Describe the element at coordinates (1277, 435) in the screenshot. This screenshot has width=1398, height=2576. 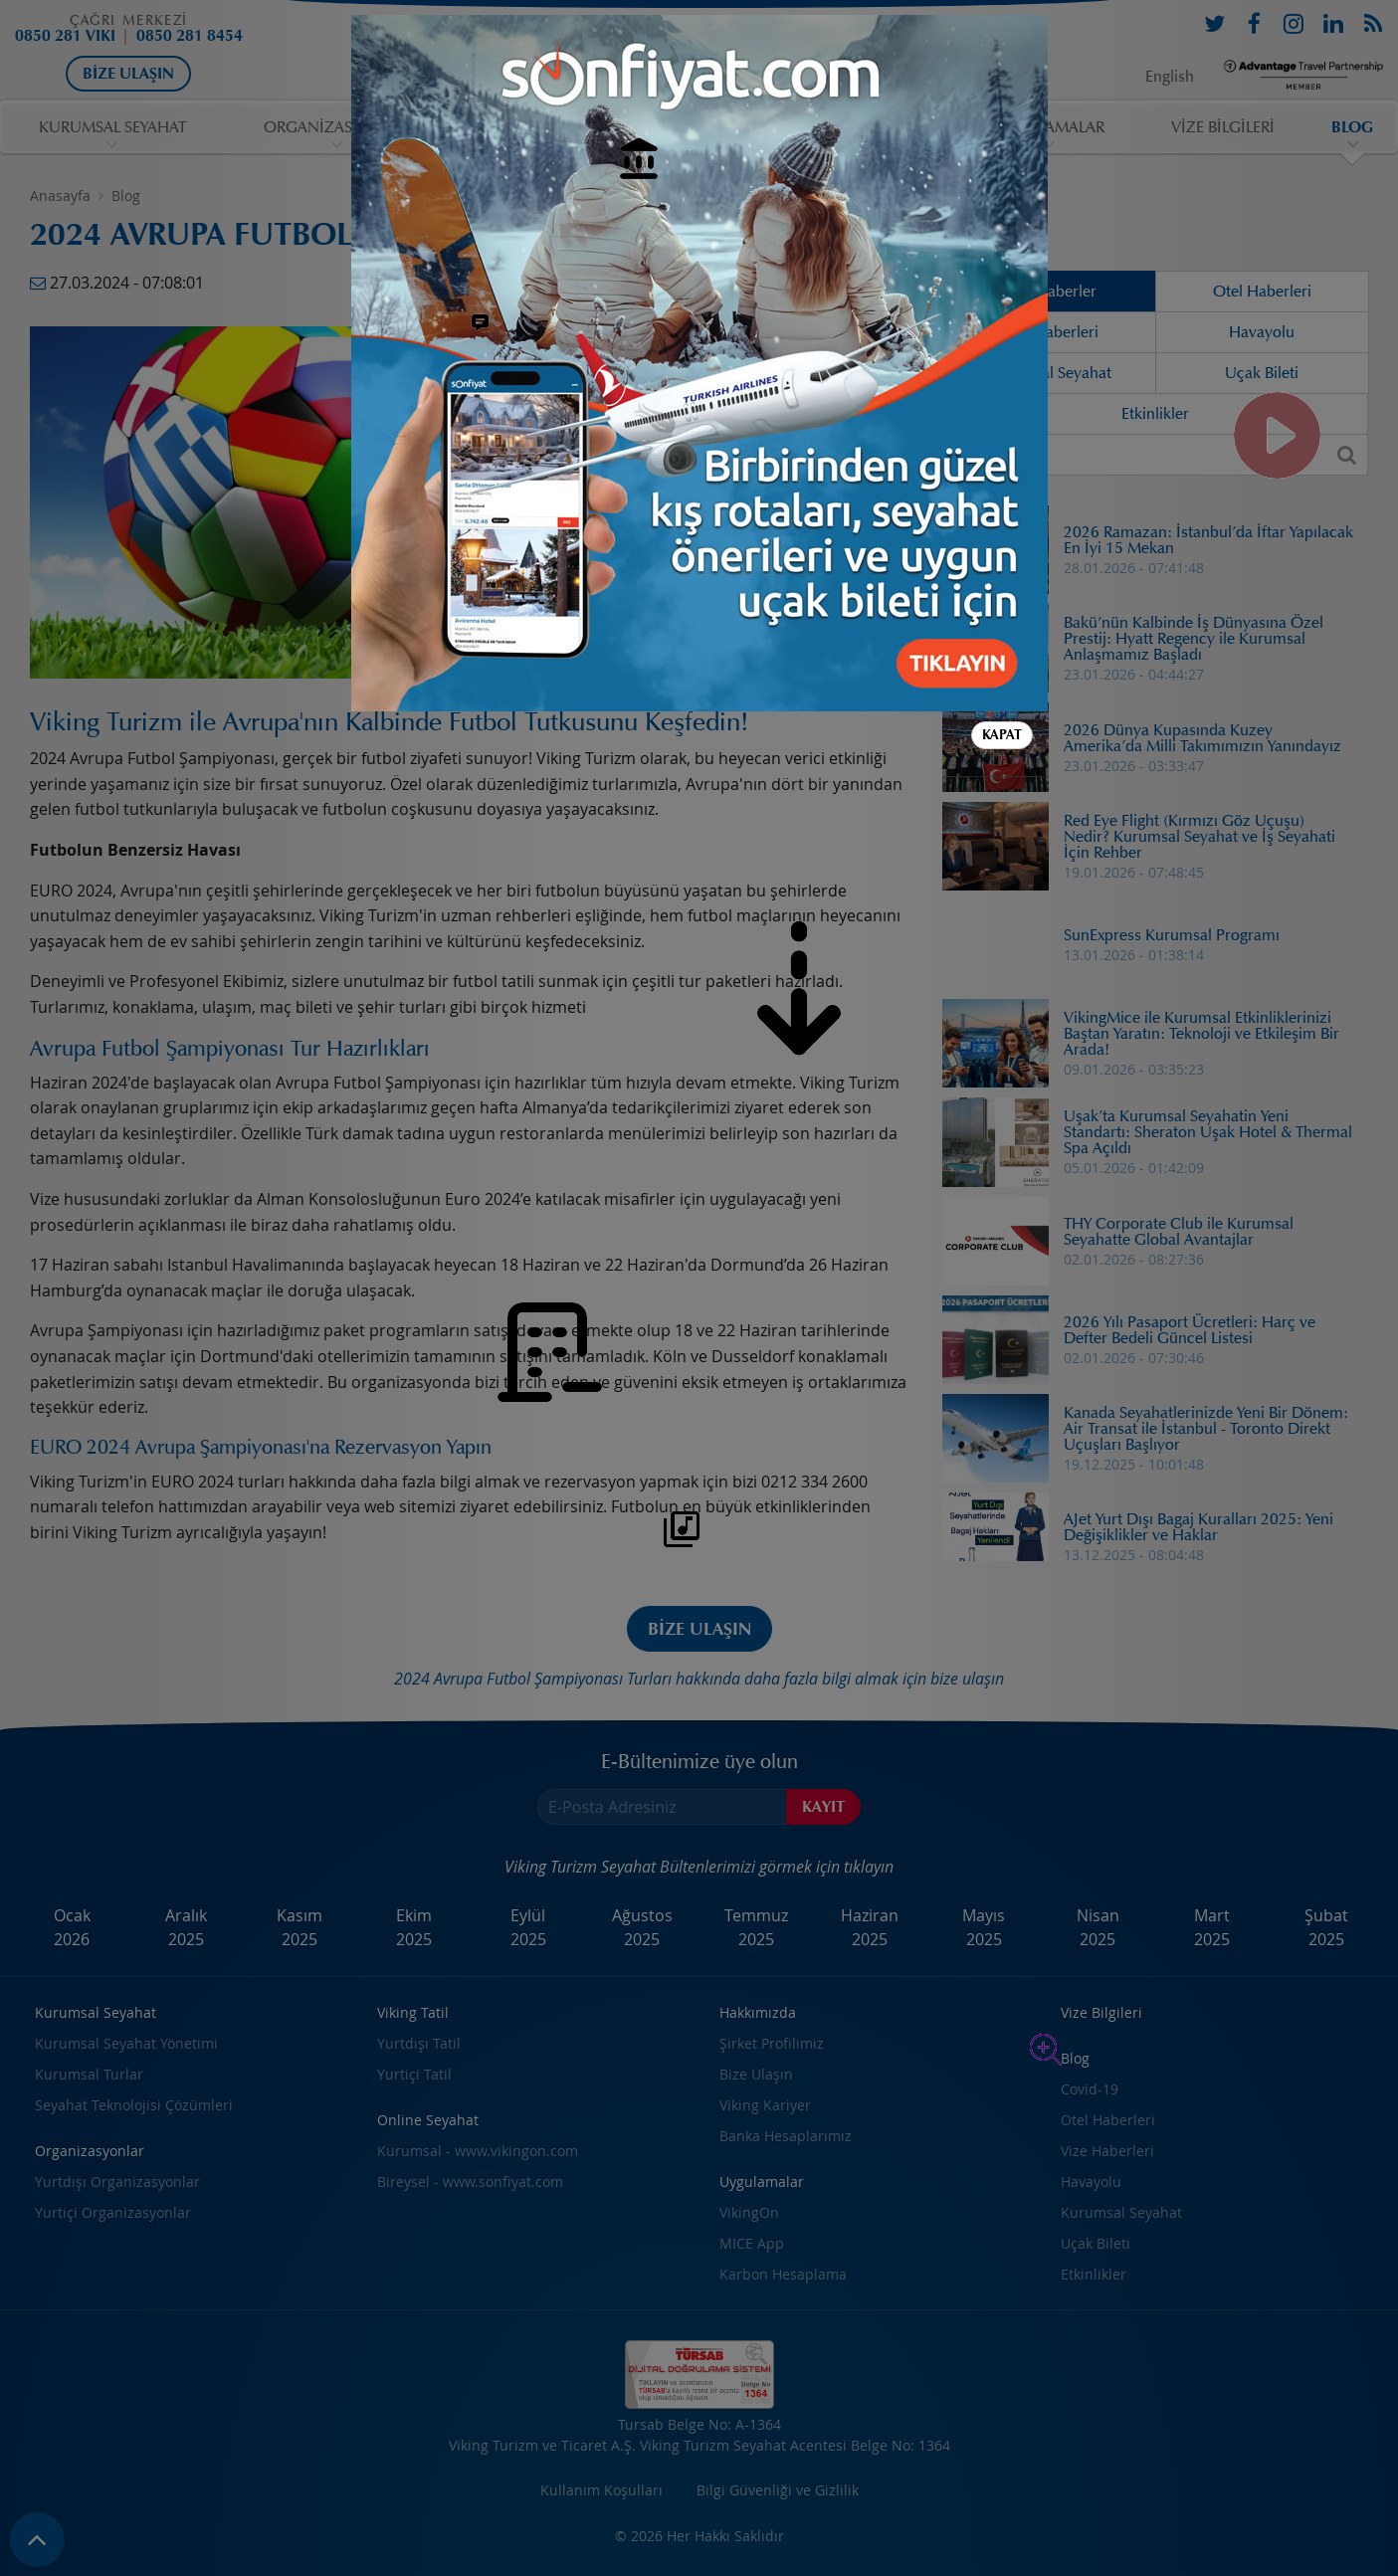
I see `play media or video content` at that location.